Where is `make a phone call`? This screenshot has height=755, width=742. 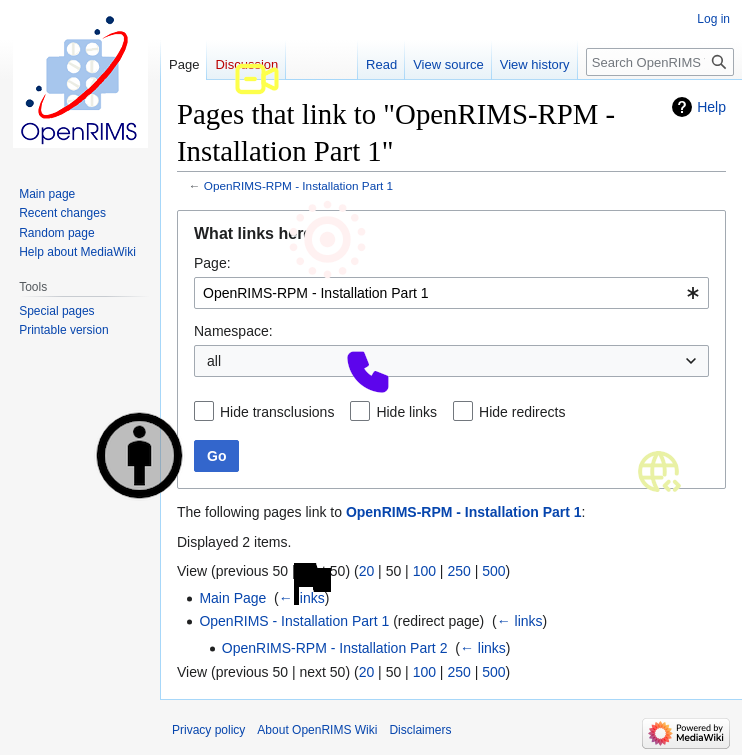 make a phone call is located at coordinates (369, 371).